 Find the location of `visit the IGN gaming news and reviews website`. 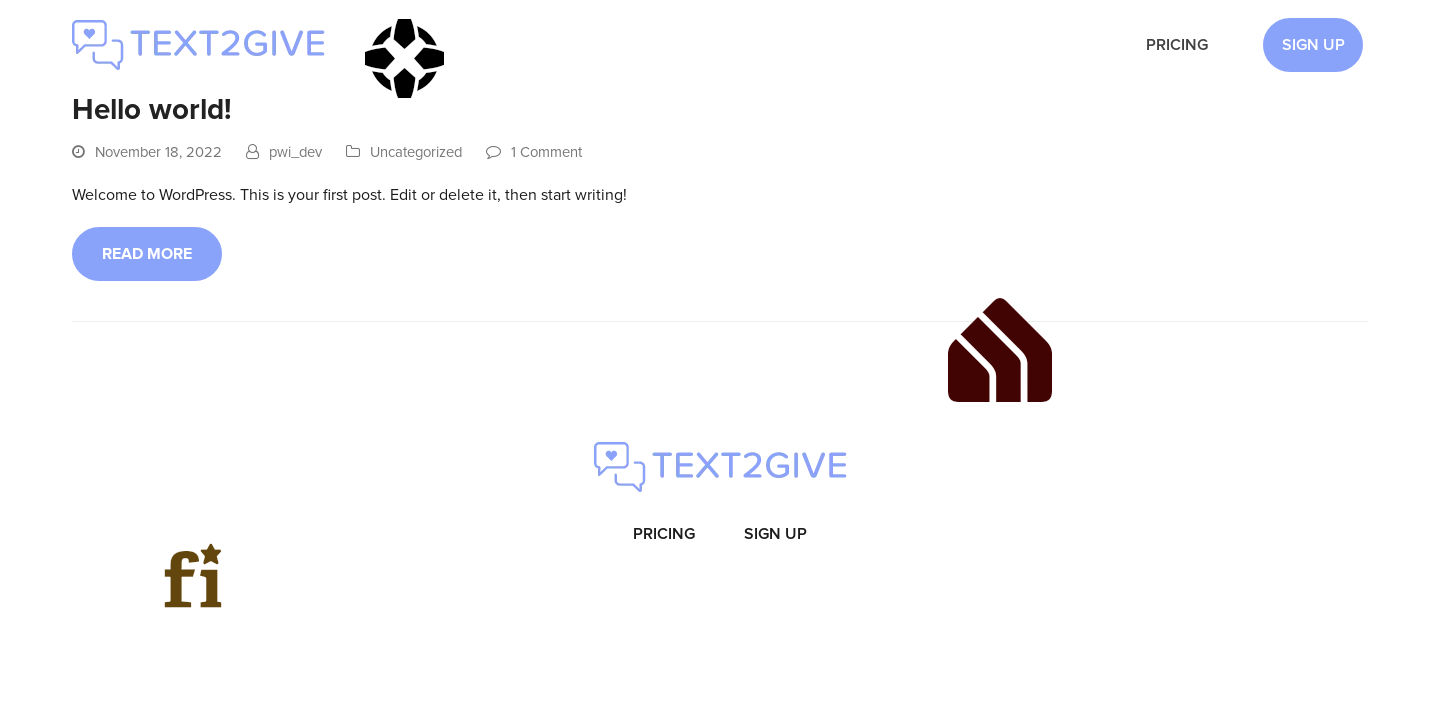

visit the IGN gaming news and reviews website is located at coordinates (404, 58).